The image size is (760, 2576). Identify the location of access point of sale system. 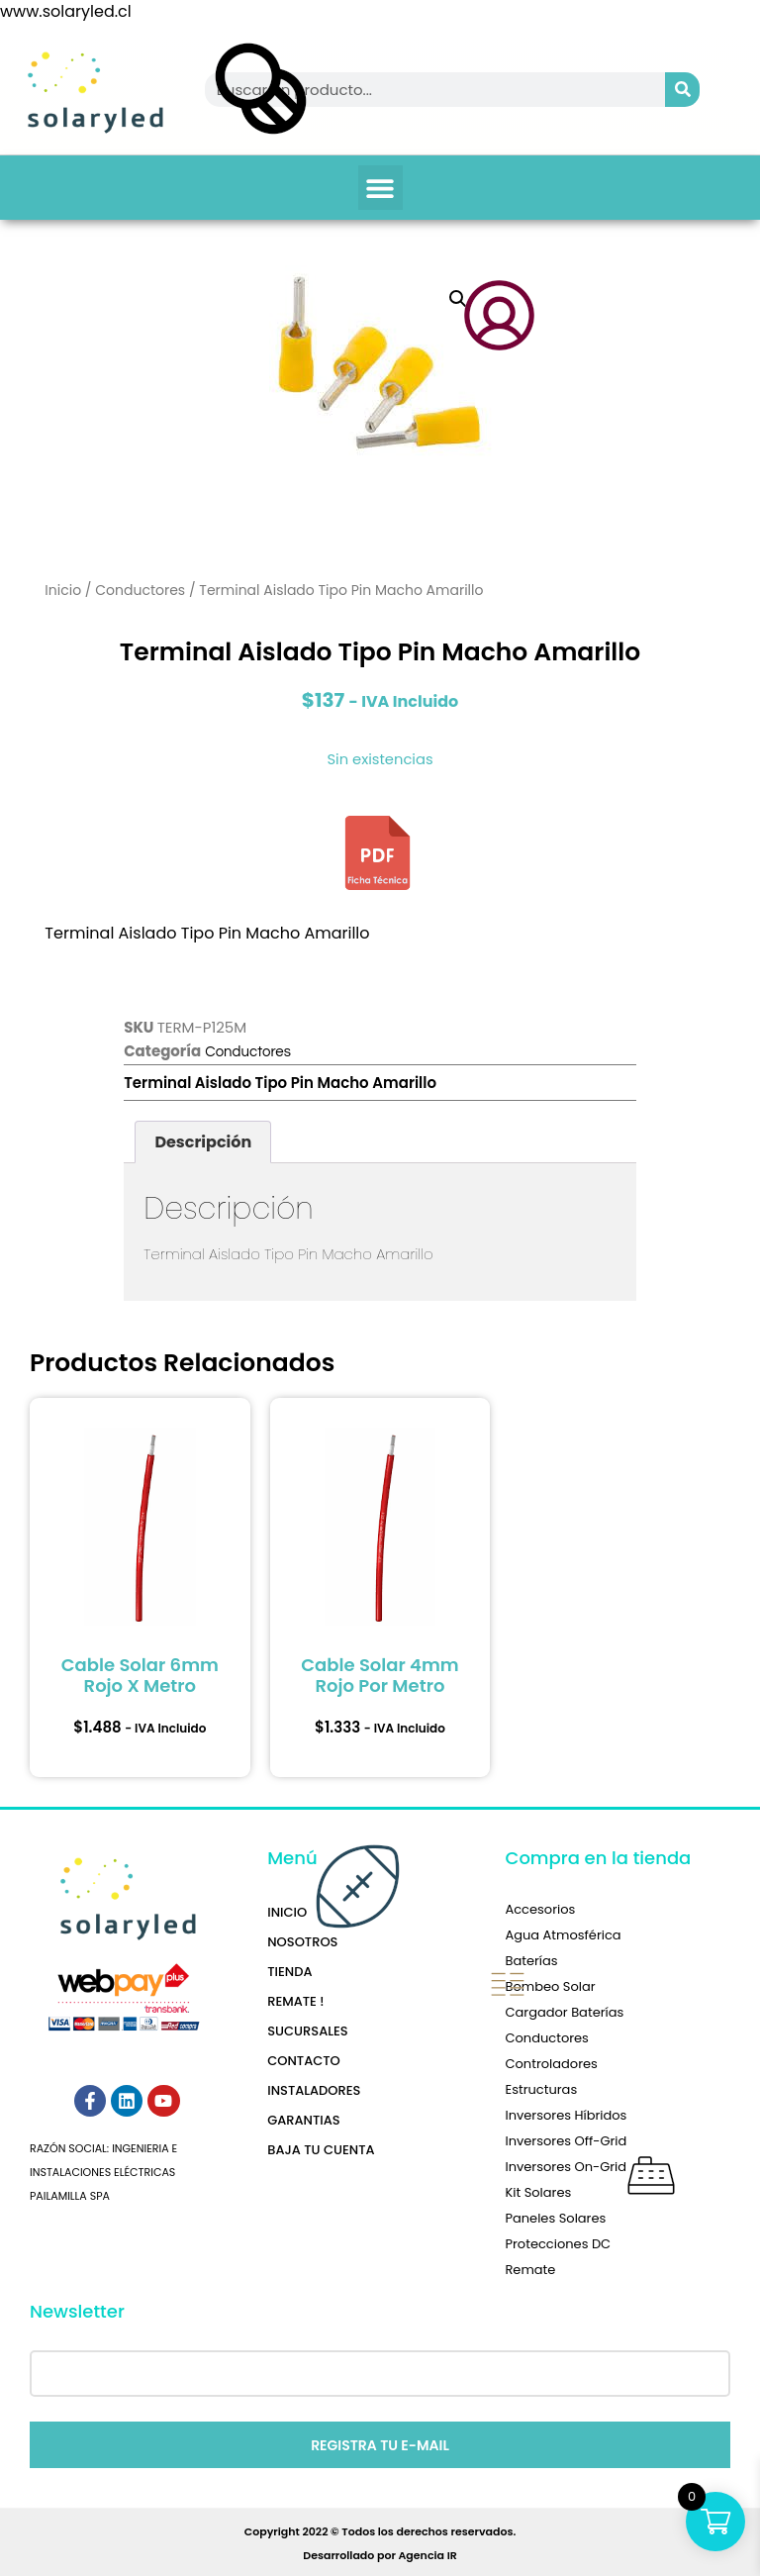
(651, 2178).